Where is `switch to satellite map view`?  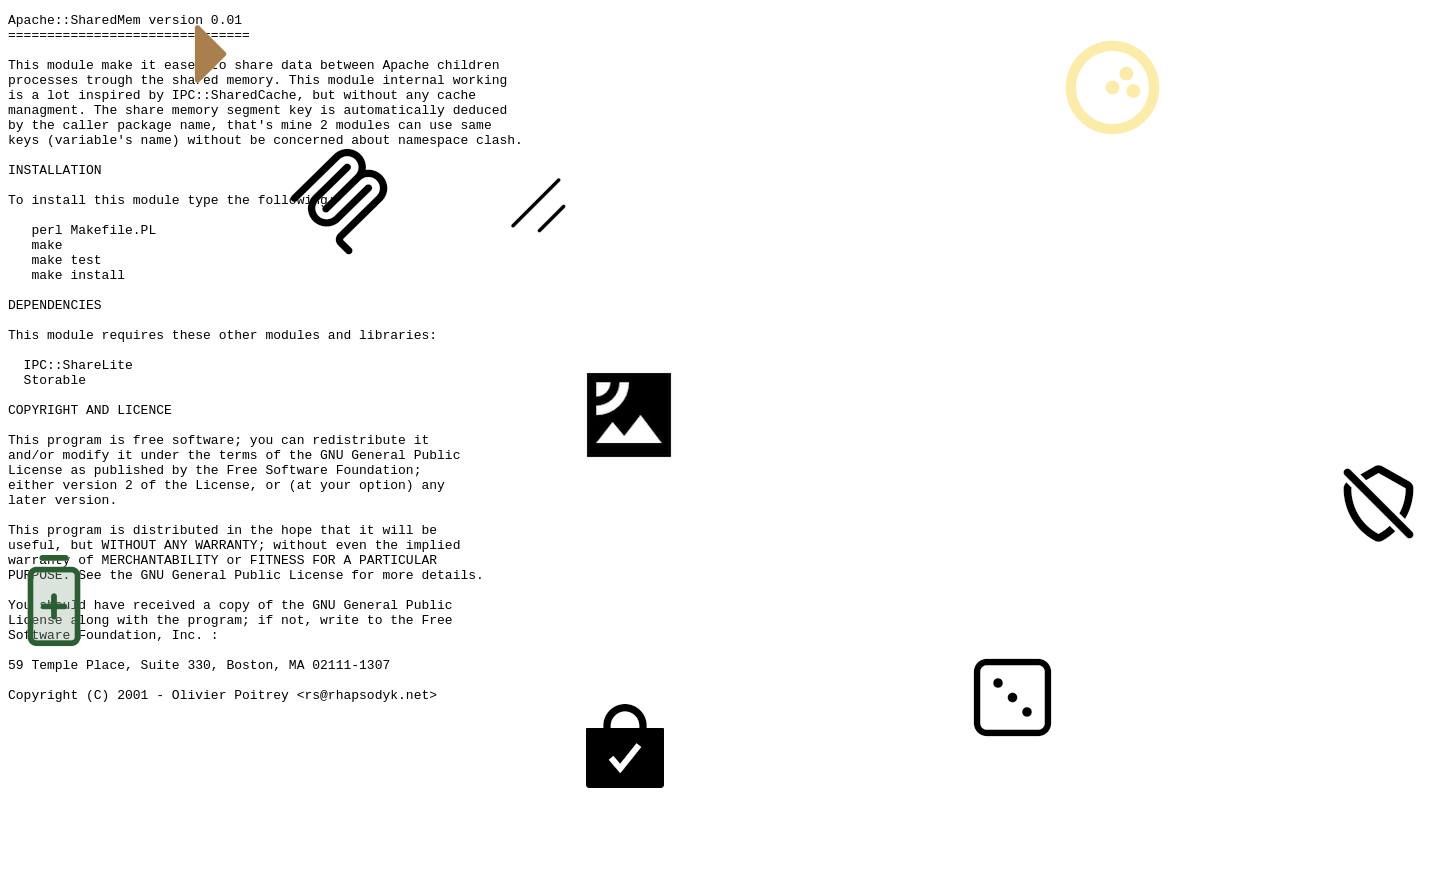 switch to satellite map view is located at coordinates (629, 415).